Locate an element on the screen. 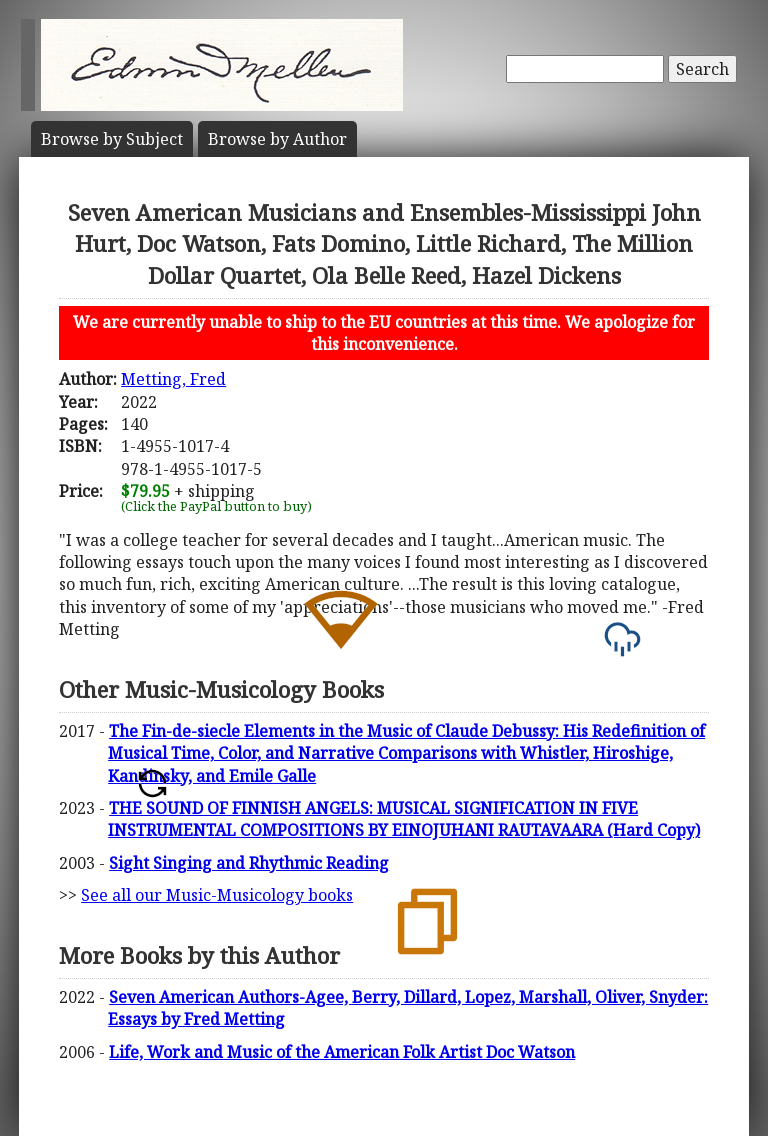  copy file to clipboard is located at coordinates (427, 921).